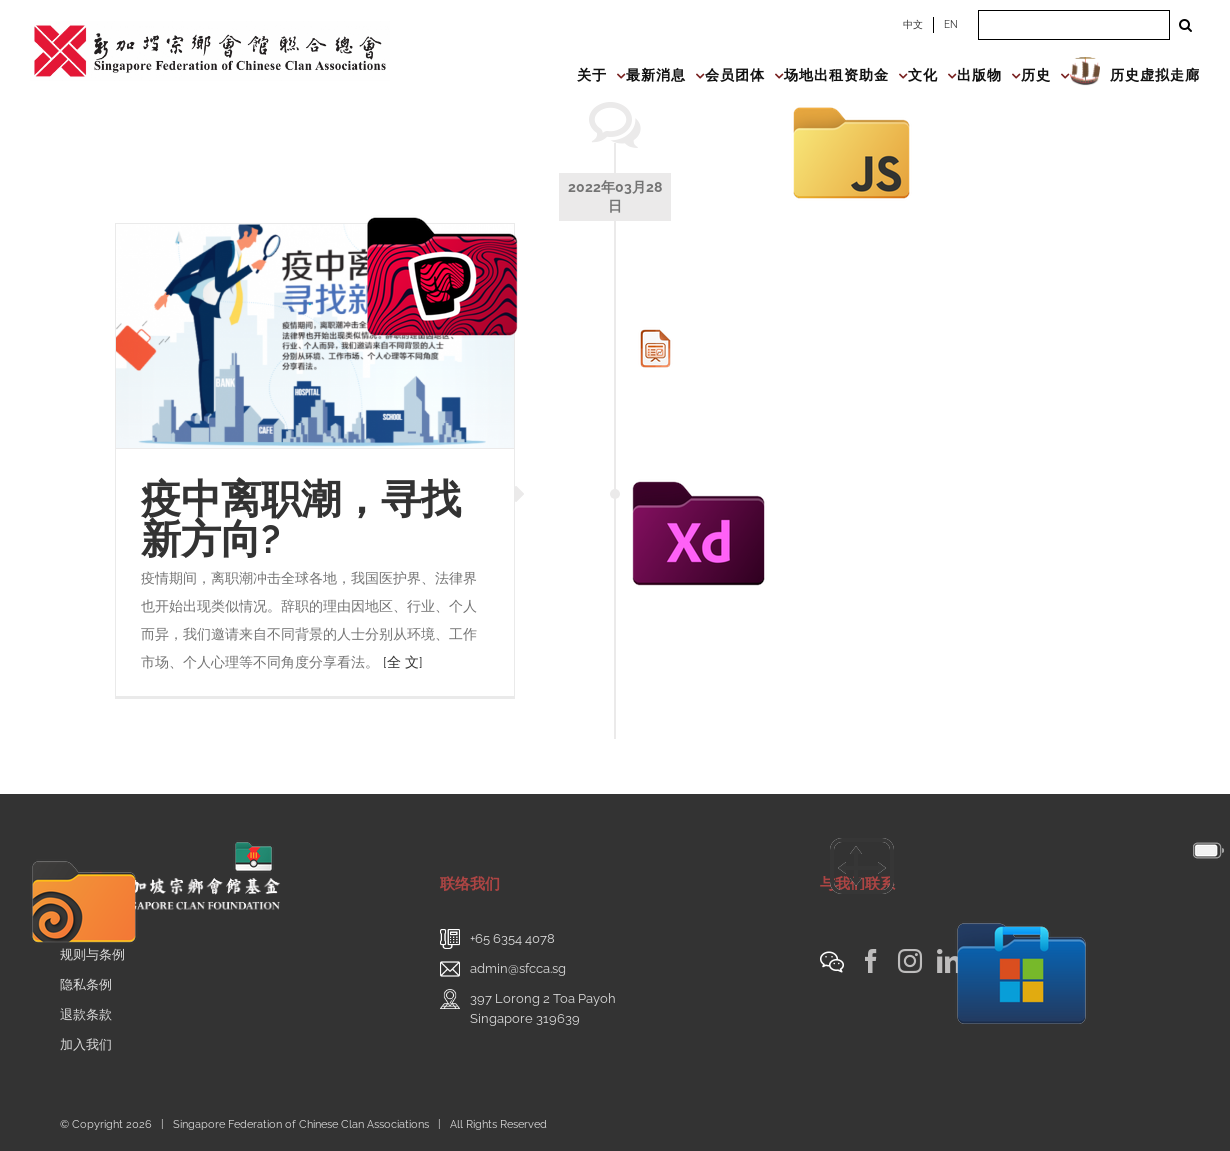 The image size is (1230, 1151). Describe the element at coordinates (862, 866) in the screenshot. I see `adjust display or screen settings` at that location.